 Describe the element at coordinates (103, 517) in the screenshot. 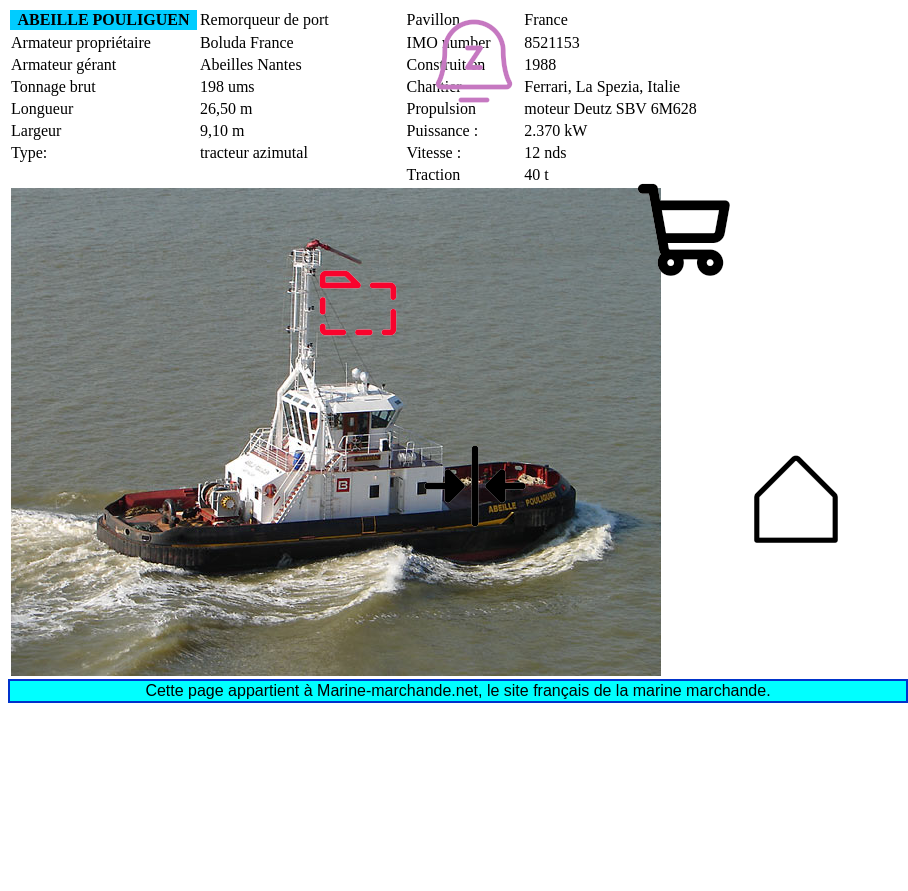

I see `access code or developer settings` at that location.